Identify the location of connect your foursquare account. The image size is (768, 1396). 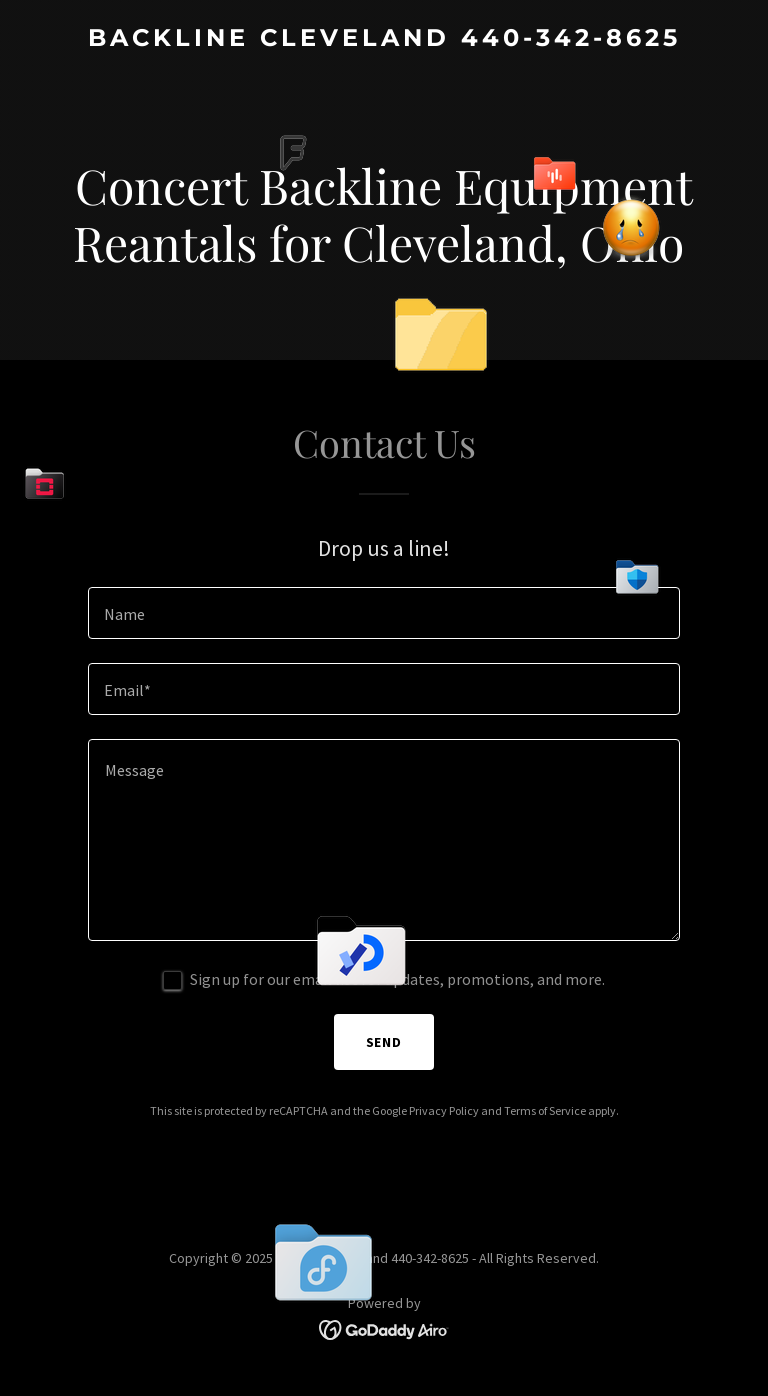
(292, 153).